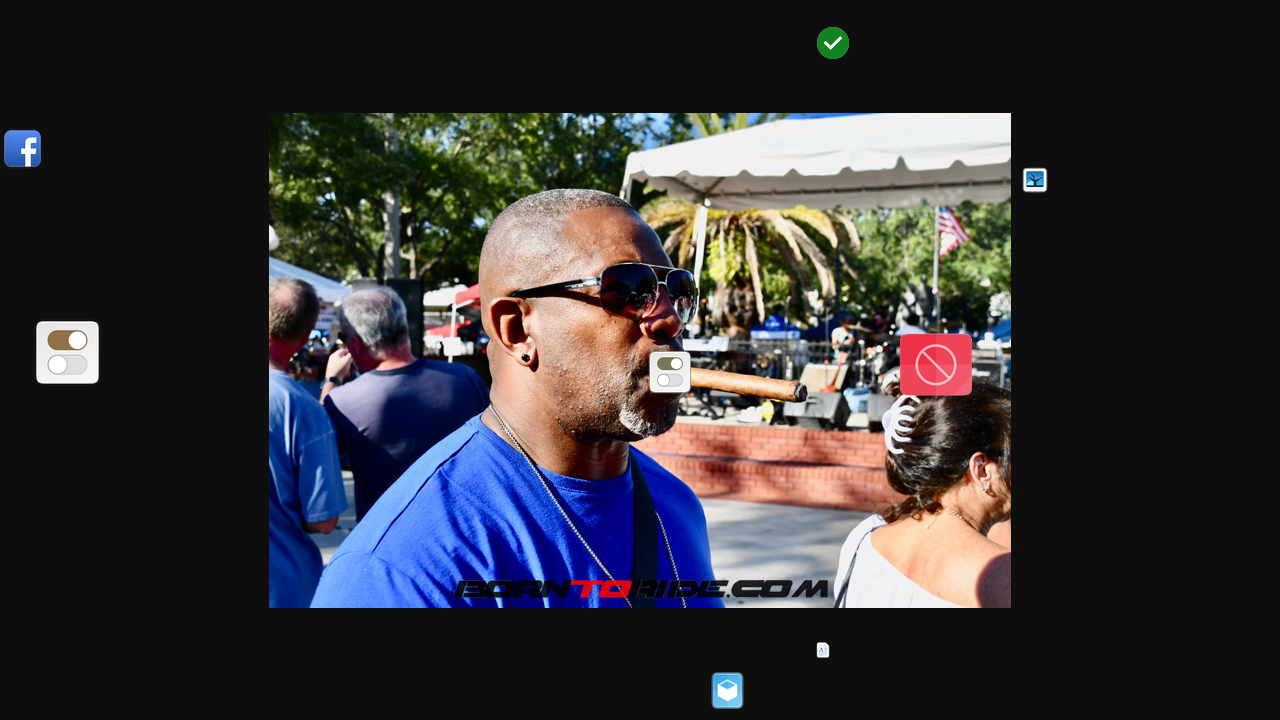  I want to click on open the Facebook app, so click(22, 148).